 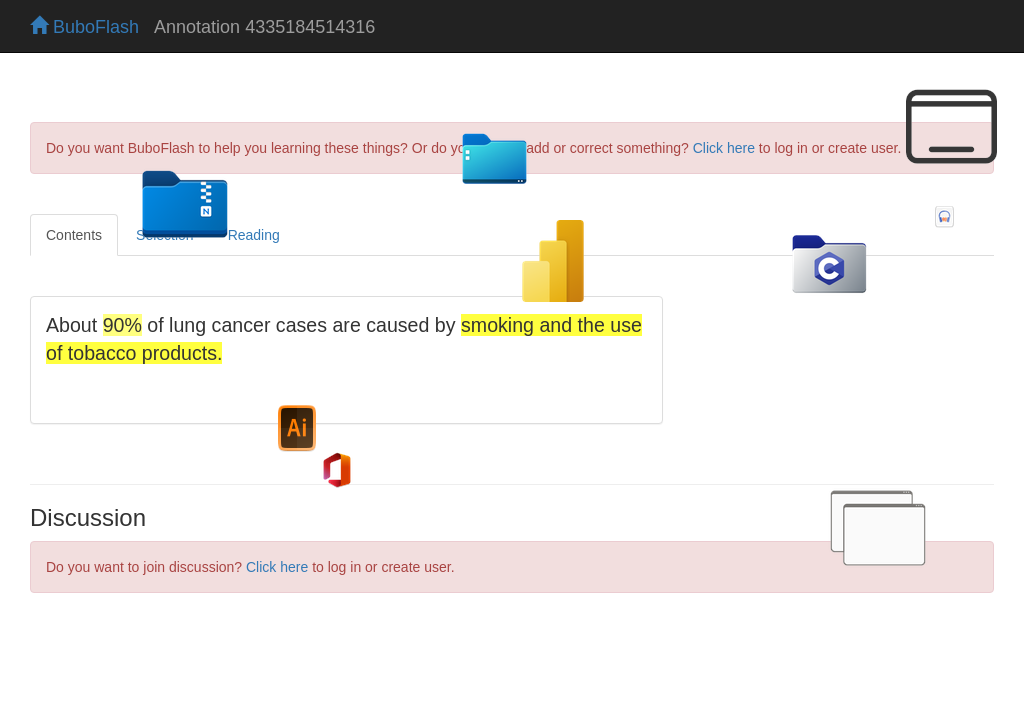 I want to click on open Microsoft Power BI app, so click(x=553, y=261).